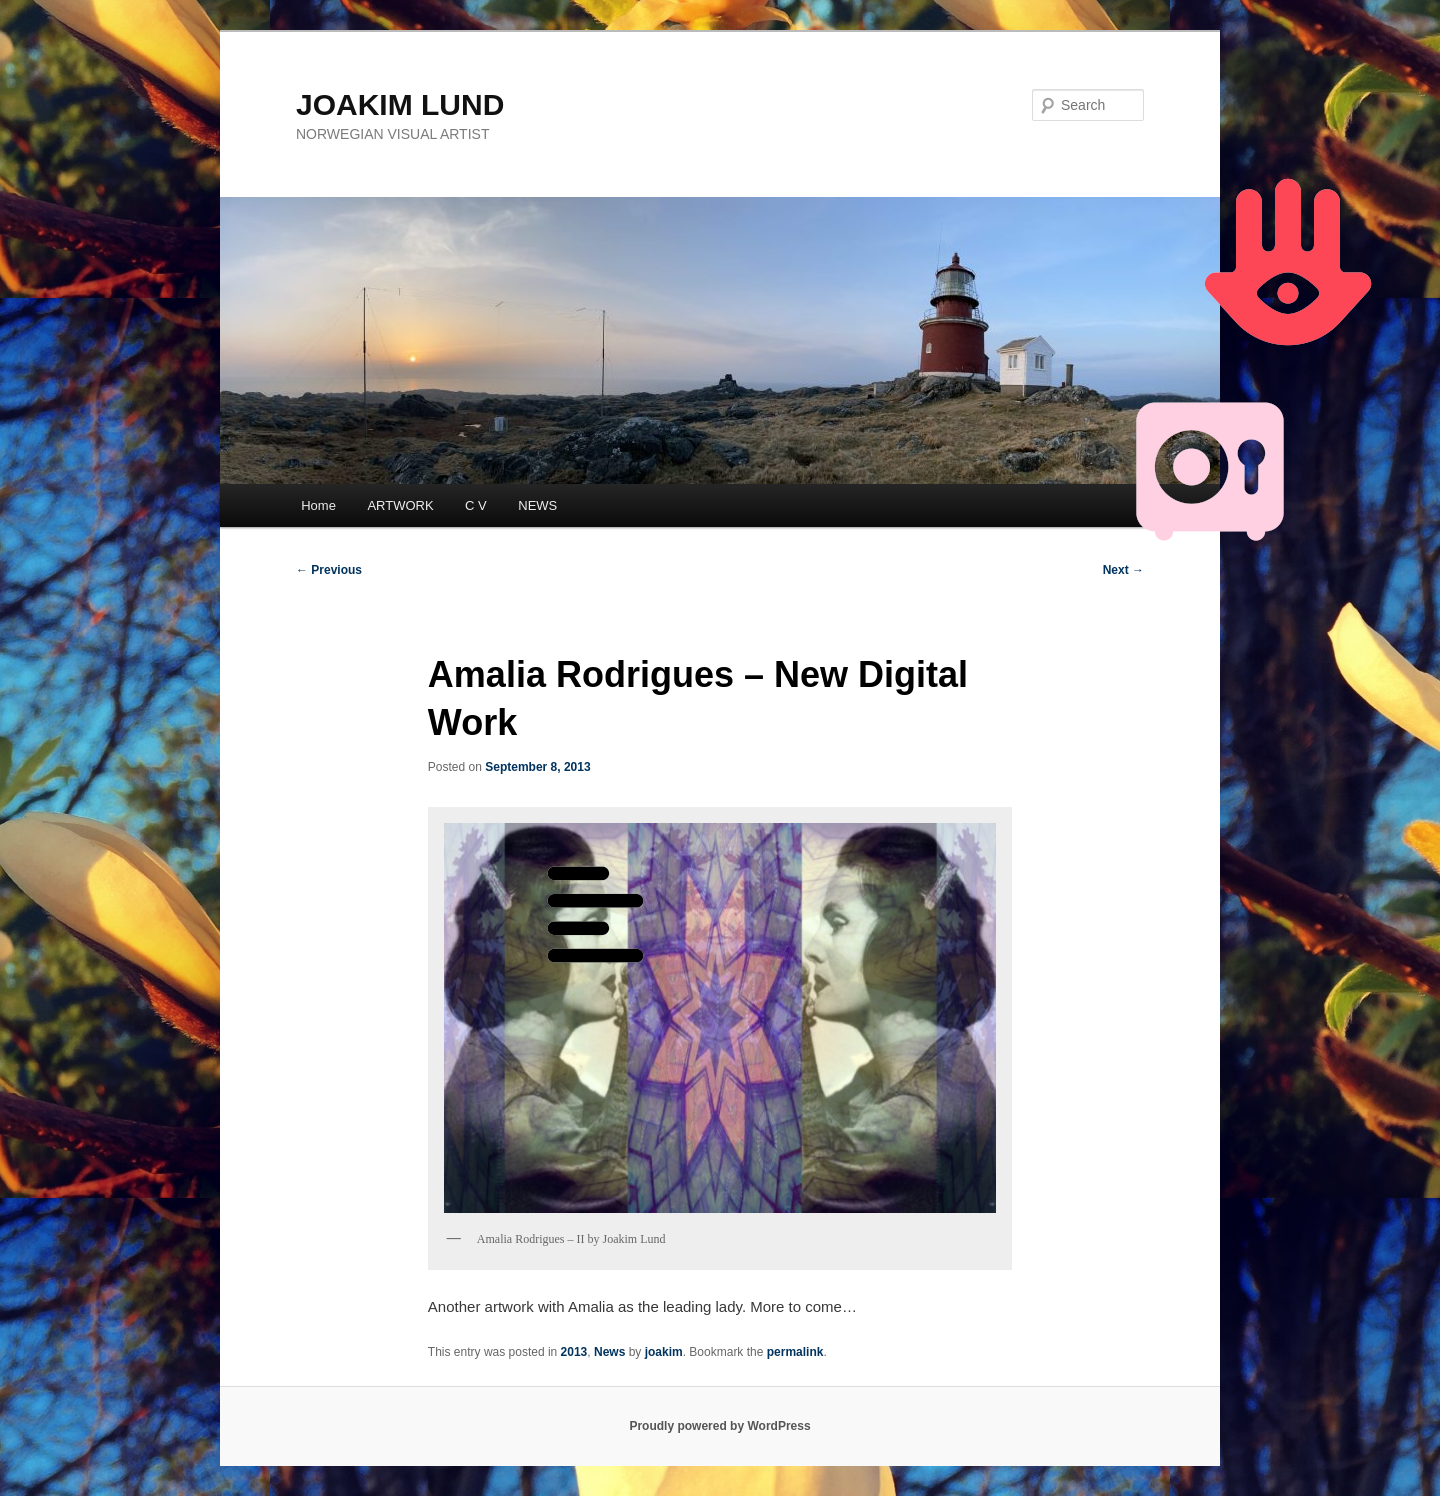  What do you see at coordinates (1210, 467) in the screenshot?
I see `access secure storage or vault` at bounding box center [1210, 467].